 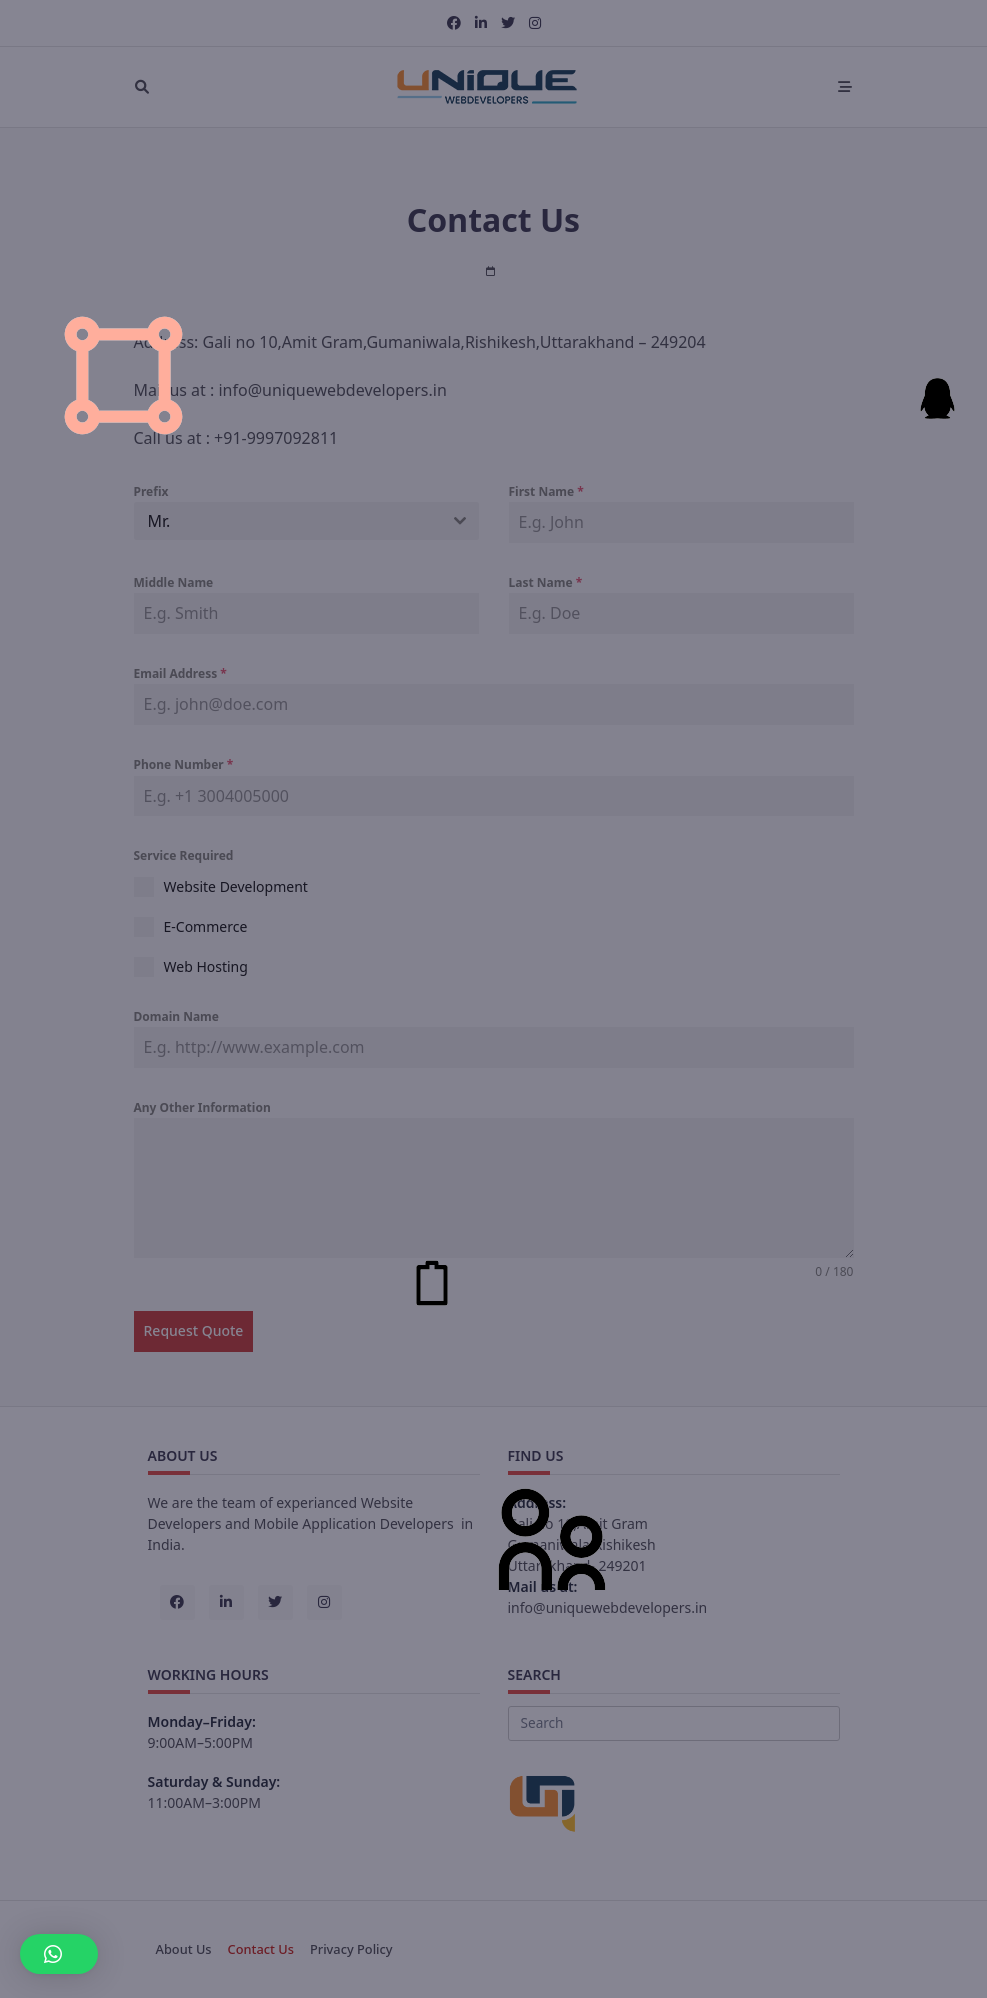 What do you see at coordinates (937, 398) in the screenshot?
I see `open QQ messaging app` at bounding box center [937, 398].